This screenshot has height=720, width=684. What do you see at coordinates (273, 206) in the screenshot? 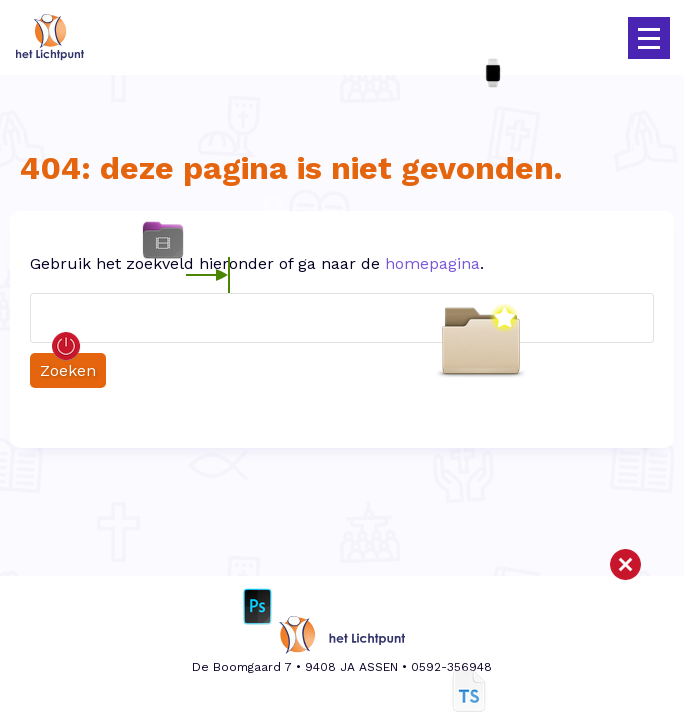
I see `access your movie library` at bounding box center [273, 206].